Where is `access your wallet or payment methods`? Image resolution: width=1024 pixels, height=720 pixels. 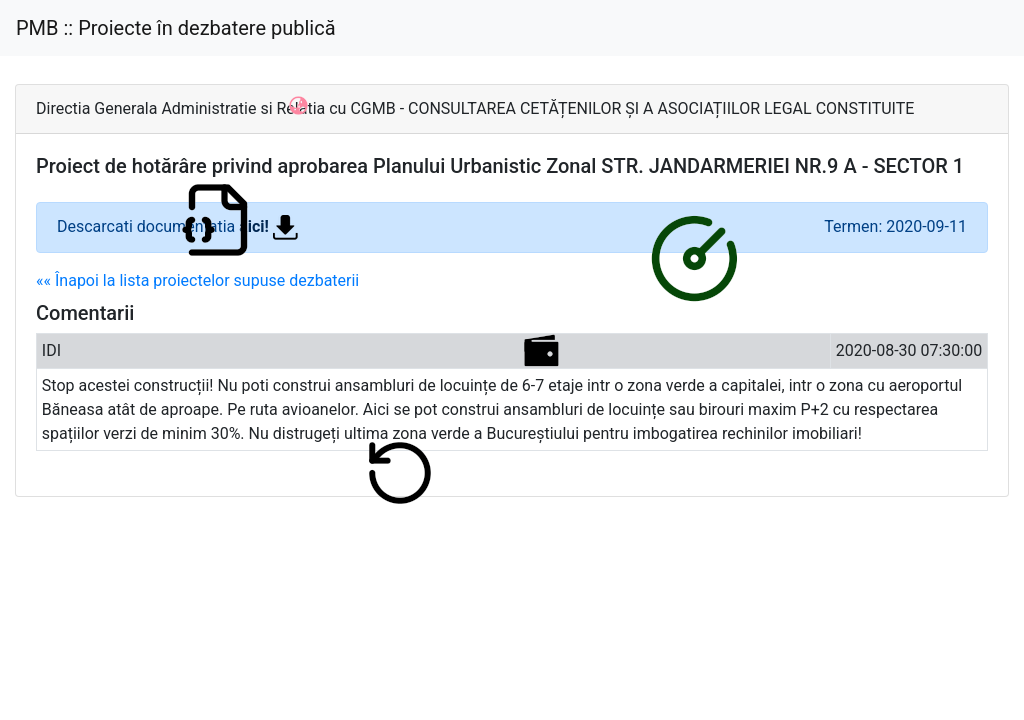
access your wallet or payment methods is located at coordinates (541, 351).